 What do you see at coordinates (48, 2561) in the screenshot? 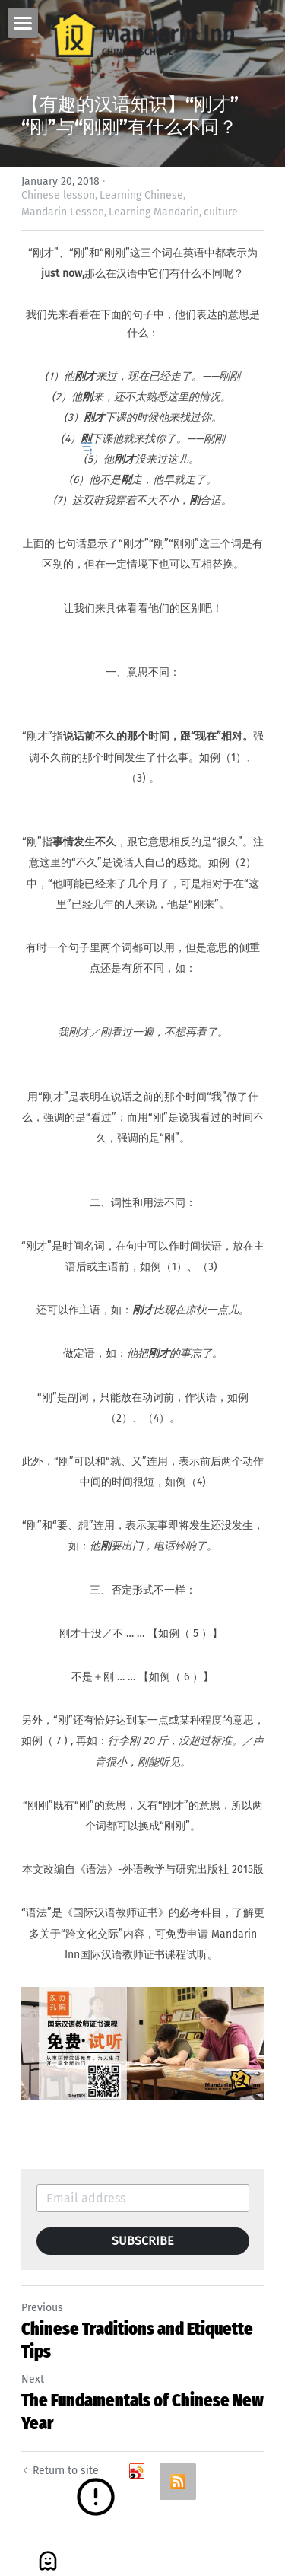
I see `enable ghost mode or incognito browsing` at bounding box center [48, 2561].